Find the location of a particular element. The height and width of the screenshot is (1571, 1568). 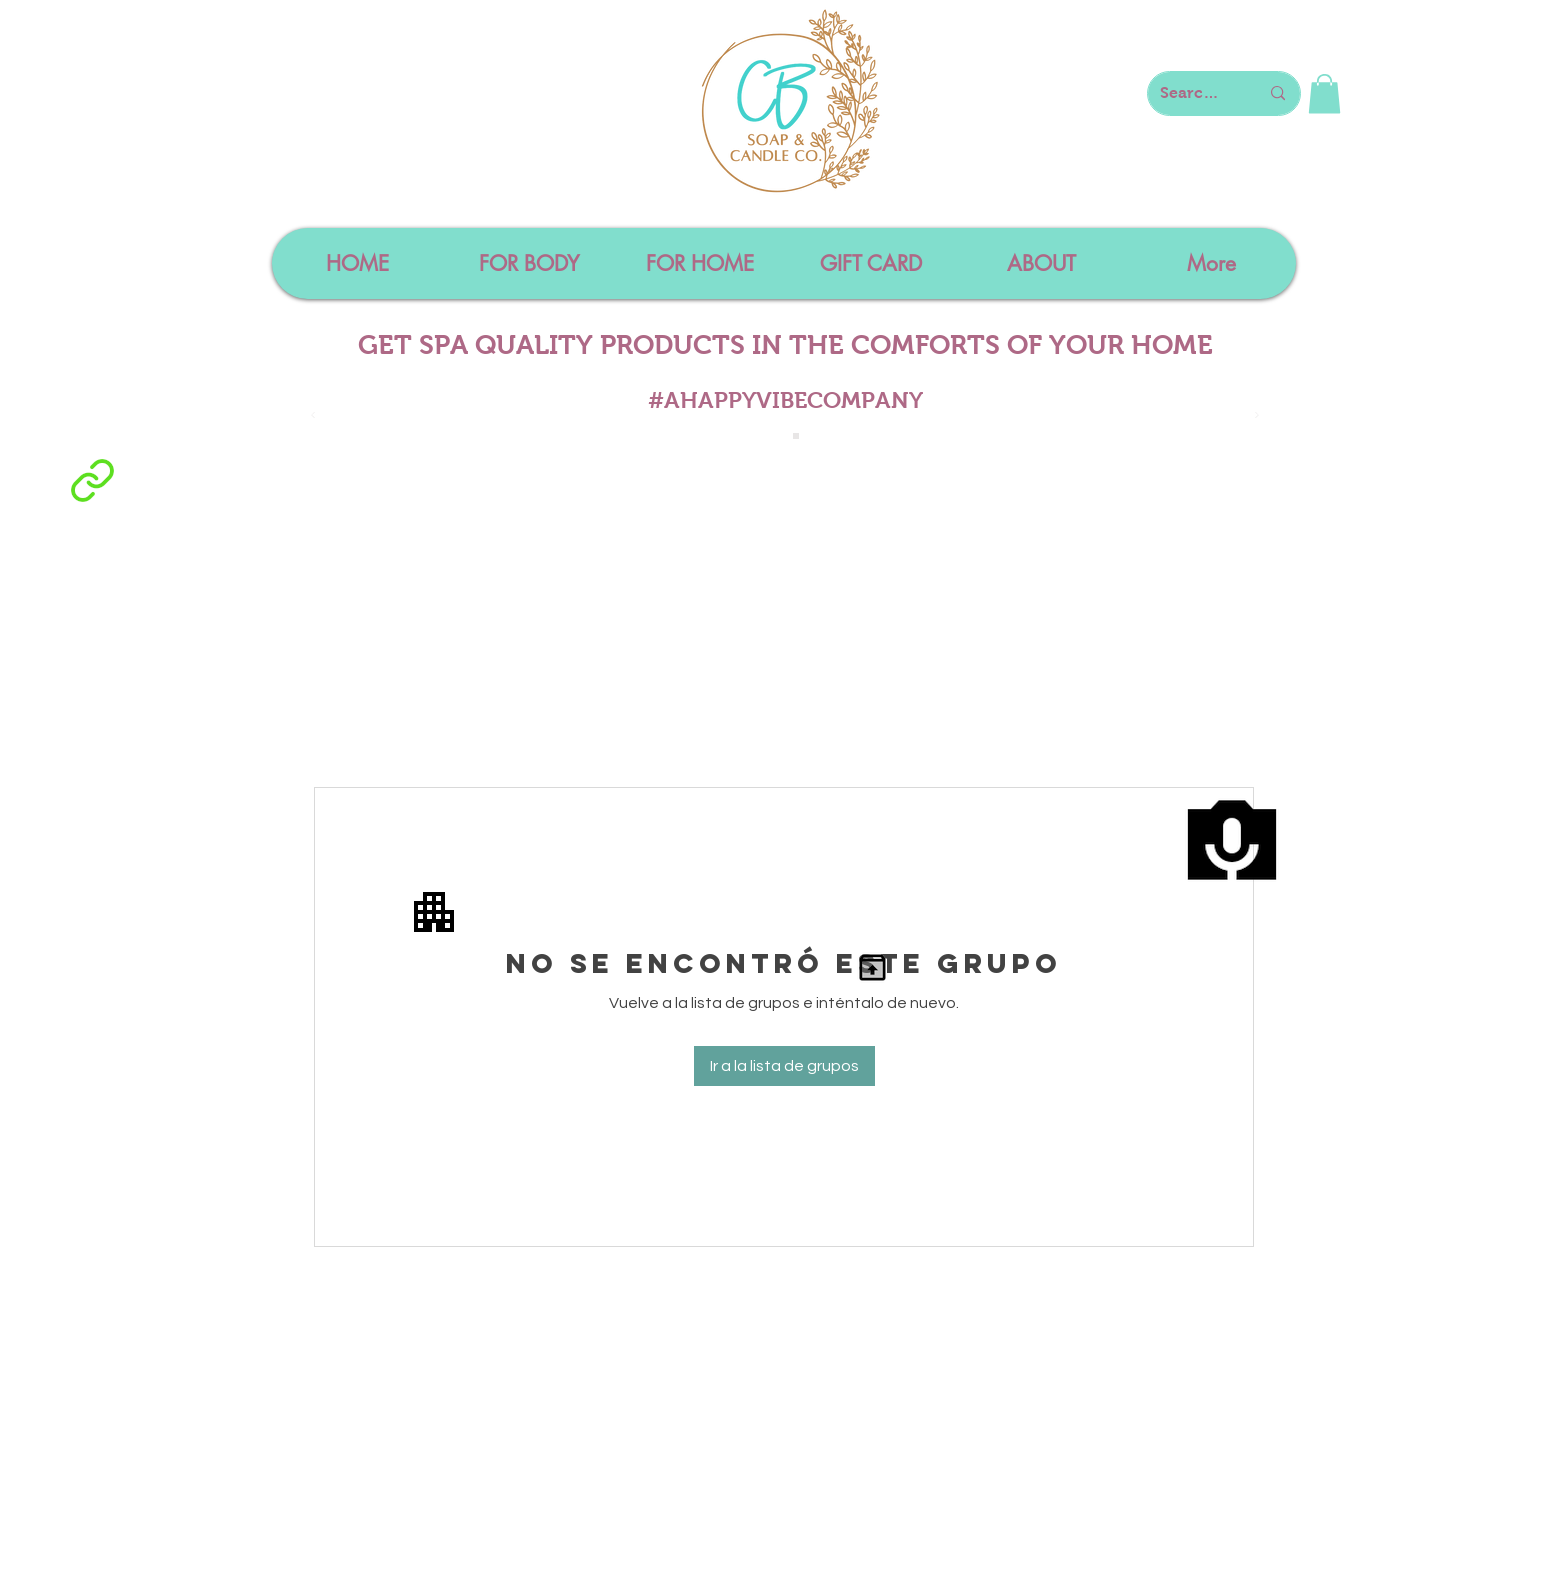

restore item from archive is located at coordinates (872, 967).